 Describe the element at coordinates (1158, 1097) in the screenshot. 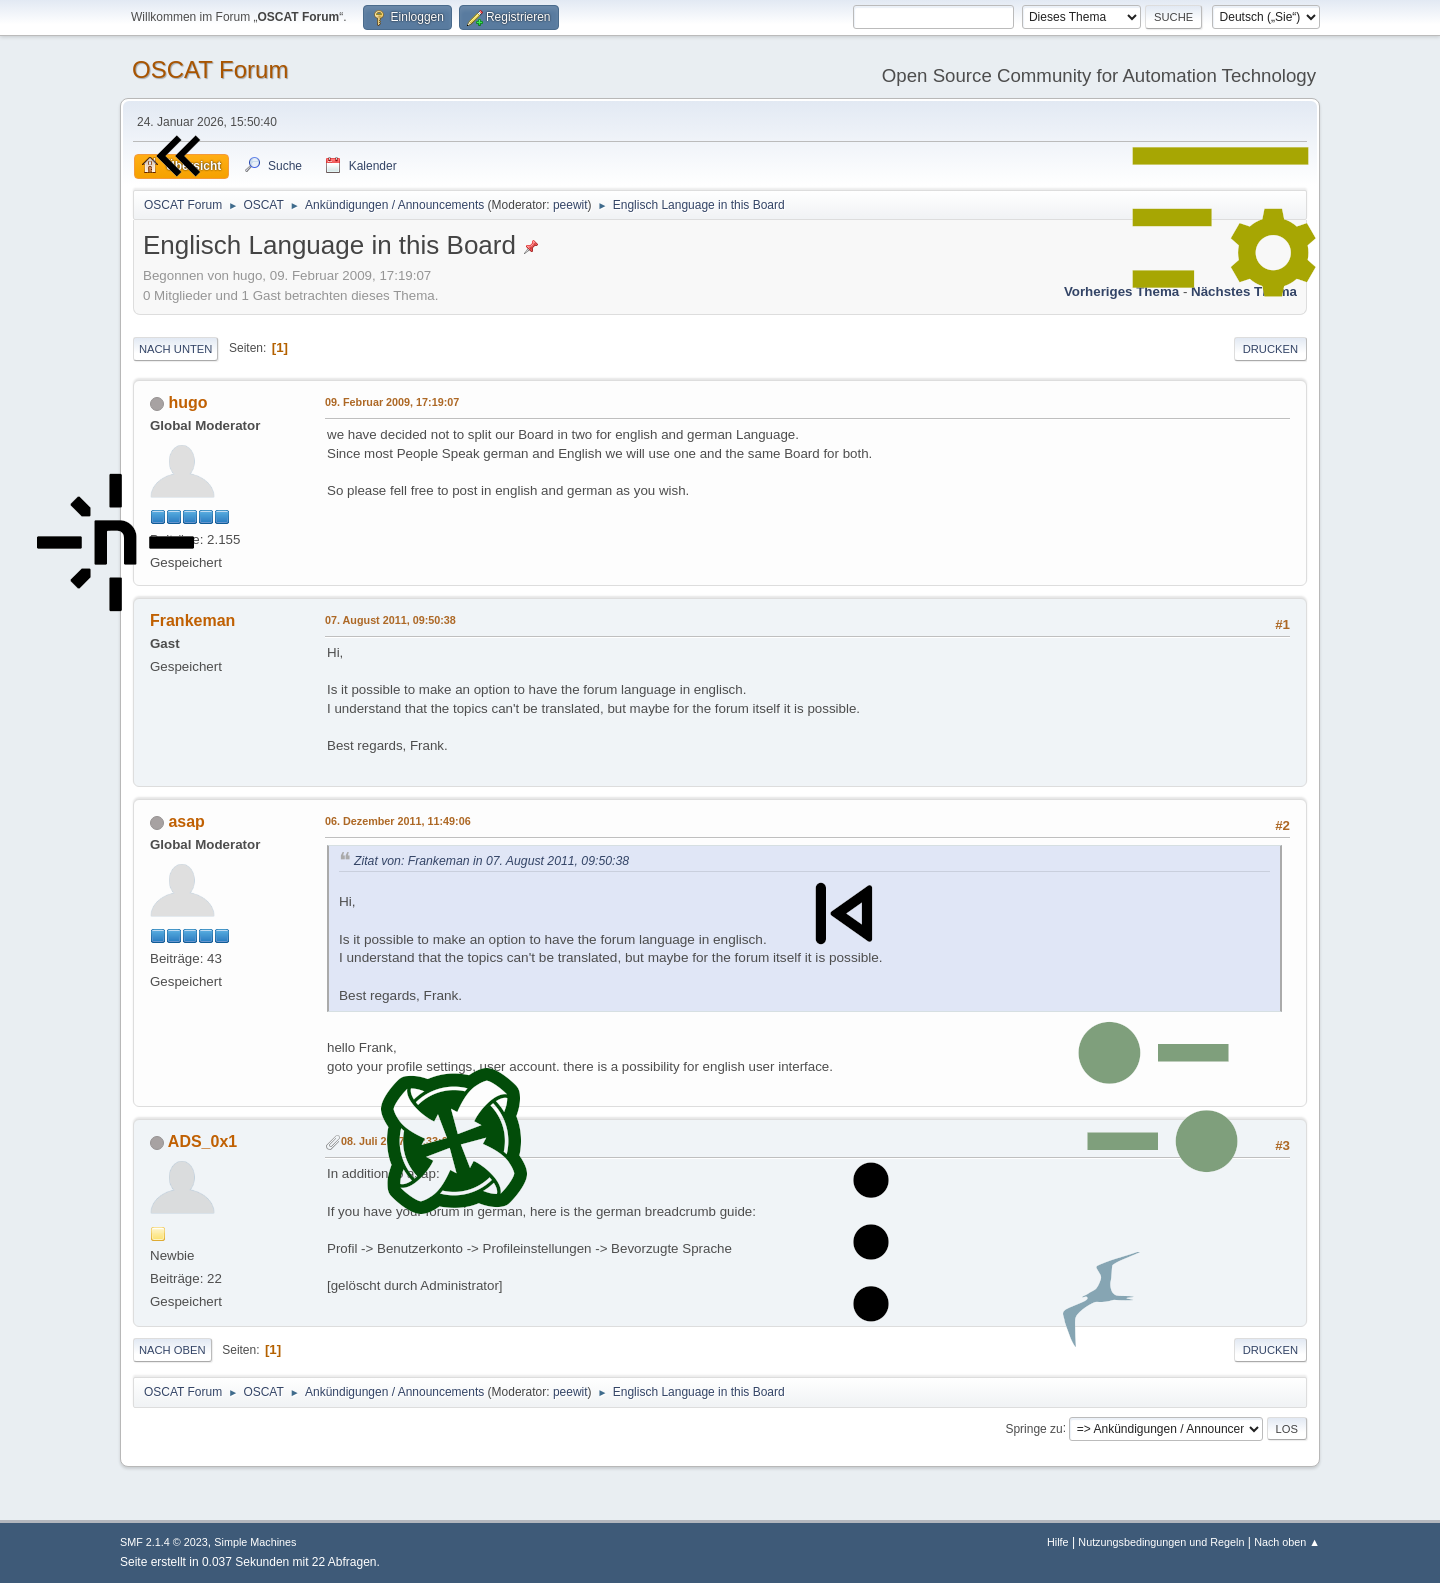

I see `adjust audio equalizer settings` at that location.